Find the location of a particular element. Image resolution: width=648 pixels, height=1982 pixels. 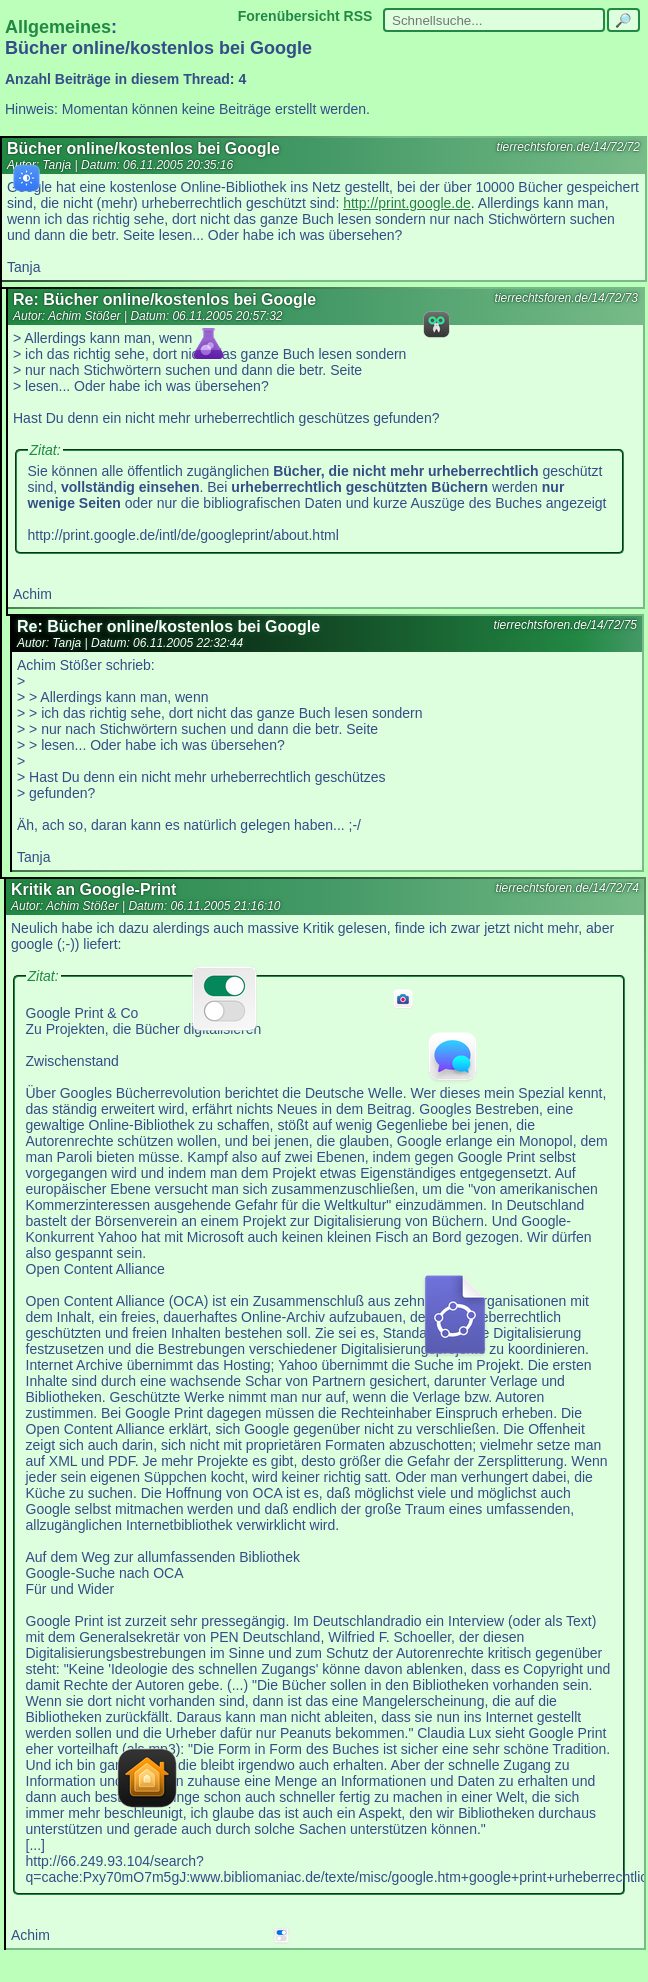

open the home app is located at coordinates (147, 1778).